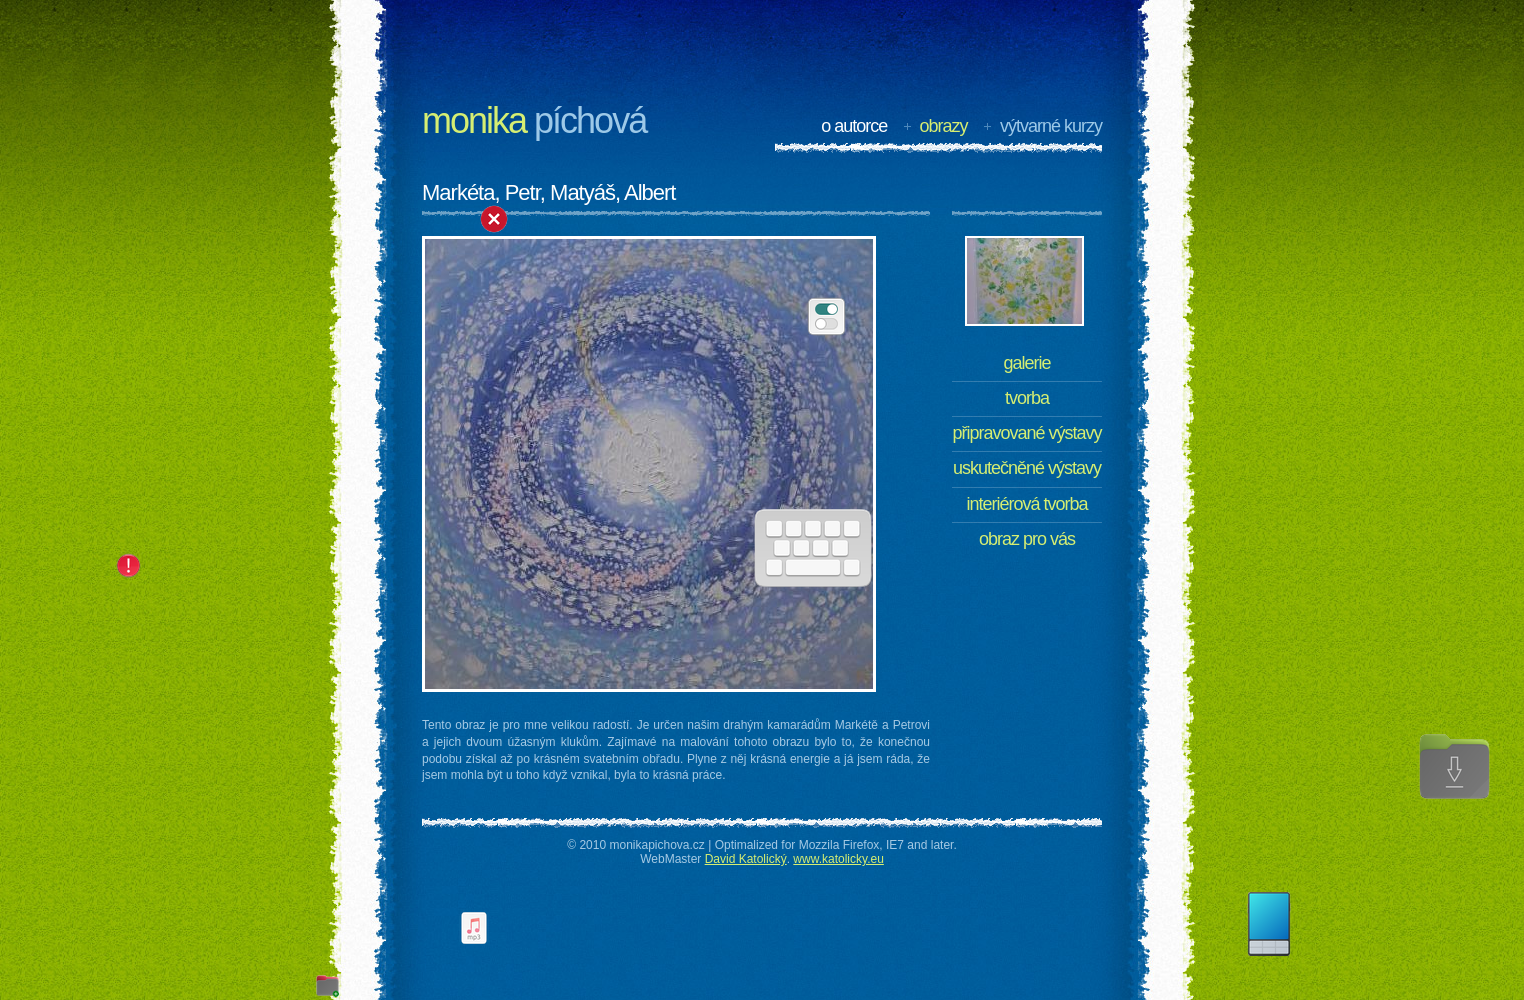  What do you see at coordinates (1269, 924) in the screenshot?
I see `access mobile device settings` at bounding box center [1269, 924].